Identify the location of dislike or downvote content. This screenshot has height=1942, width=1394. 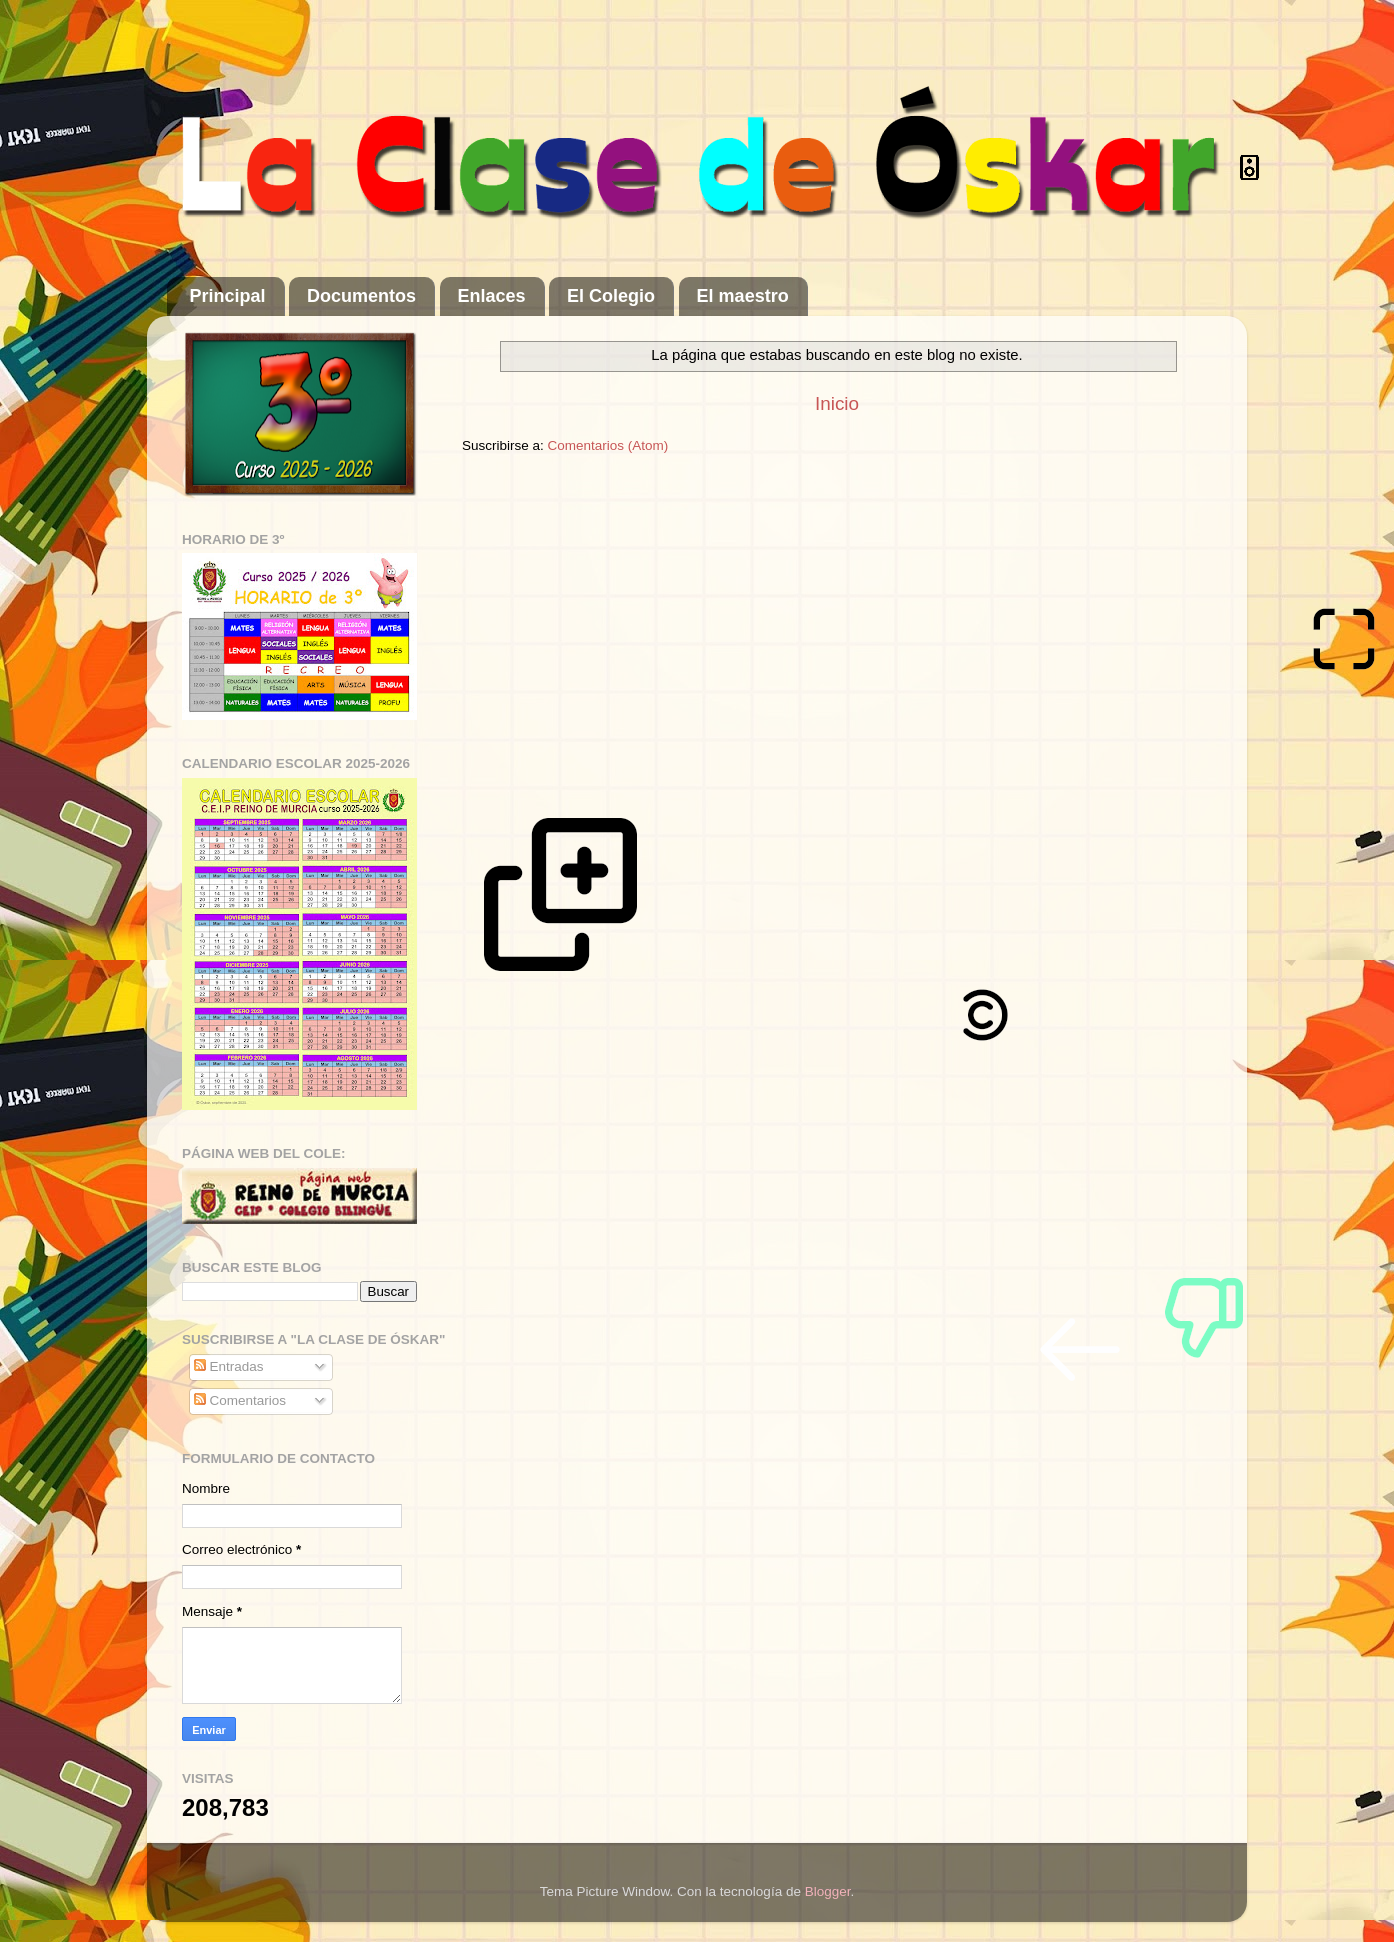
(1202, 1318).